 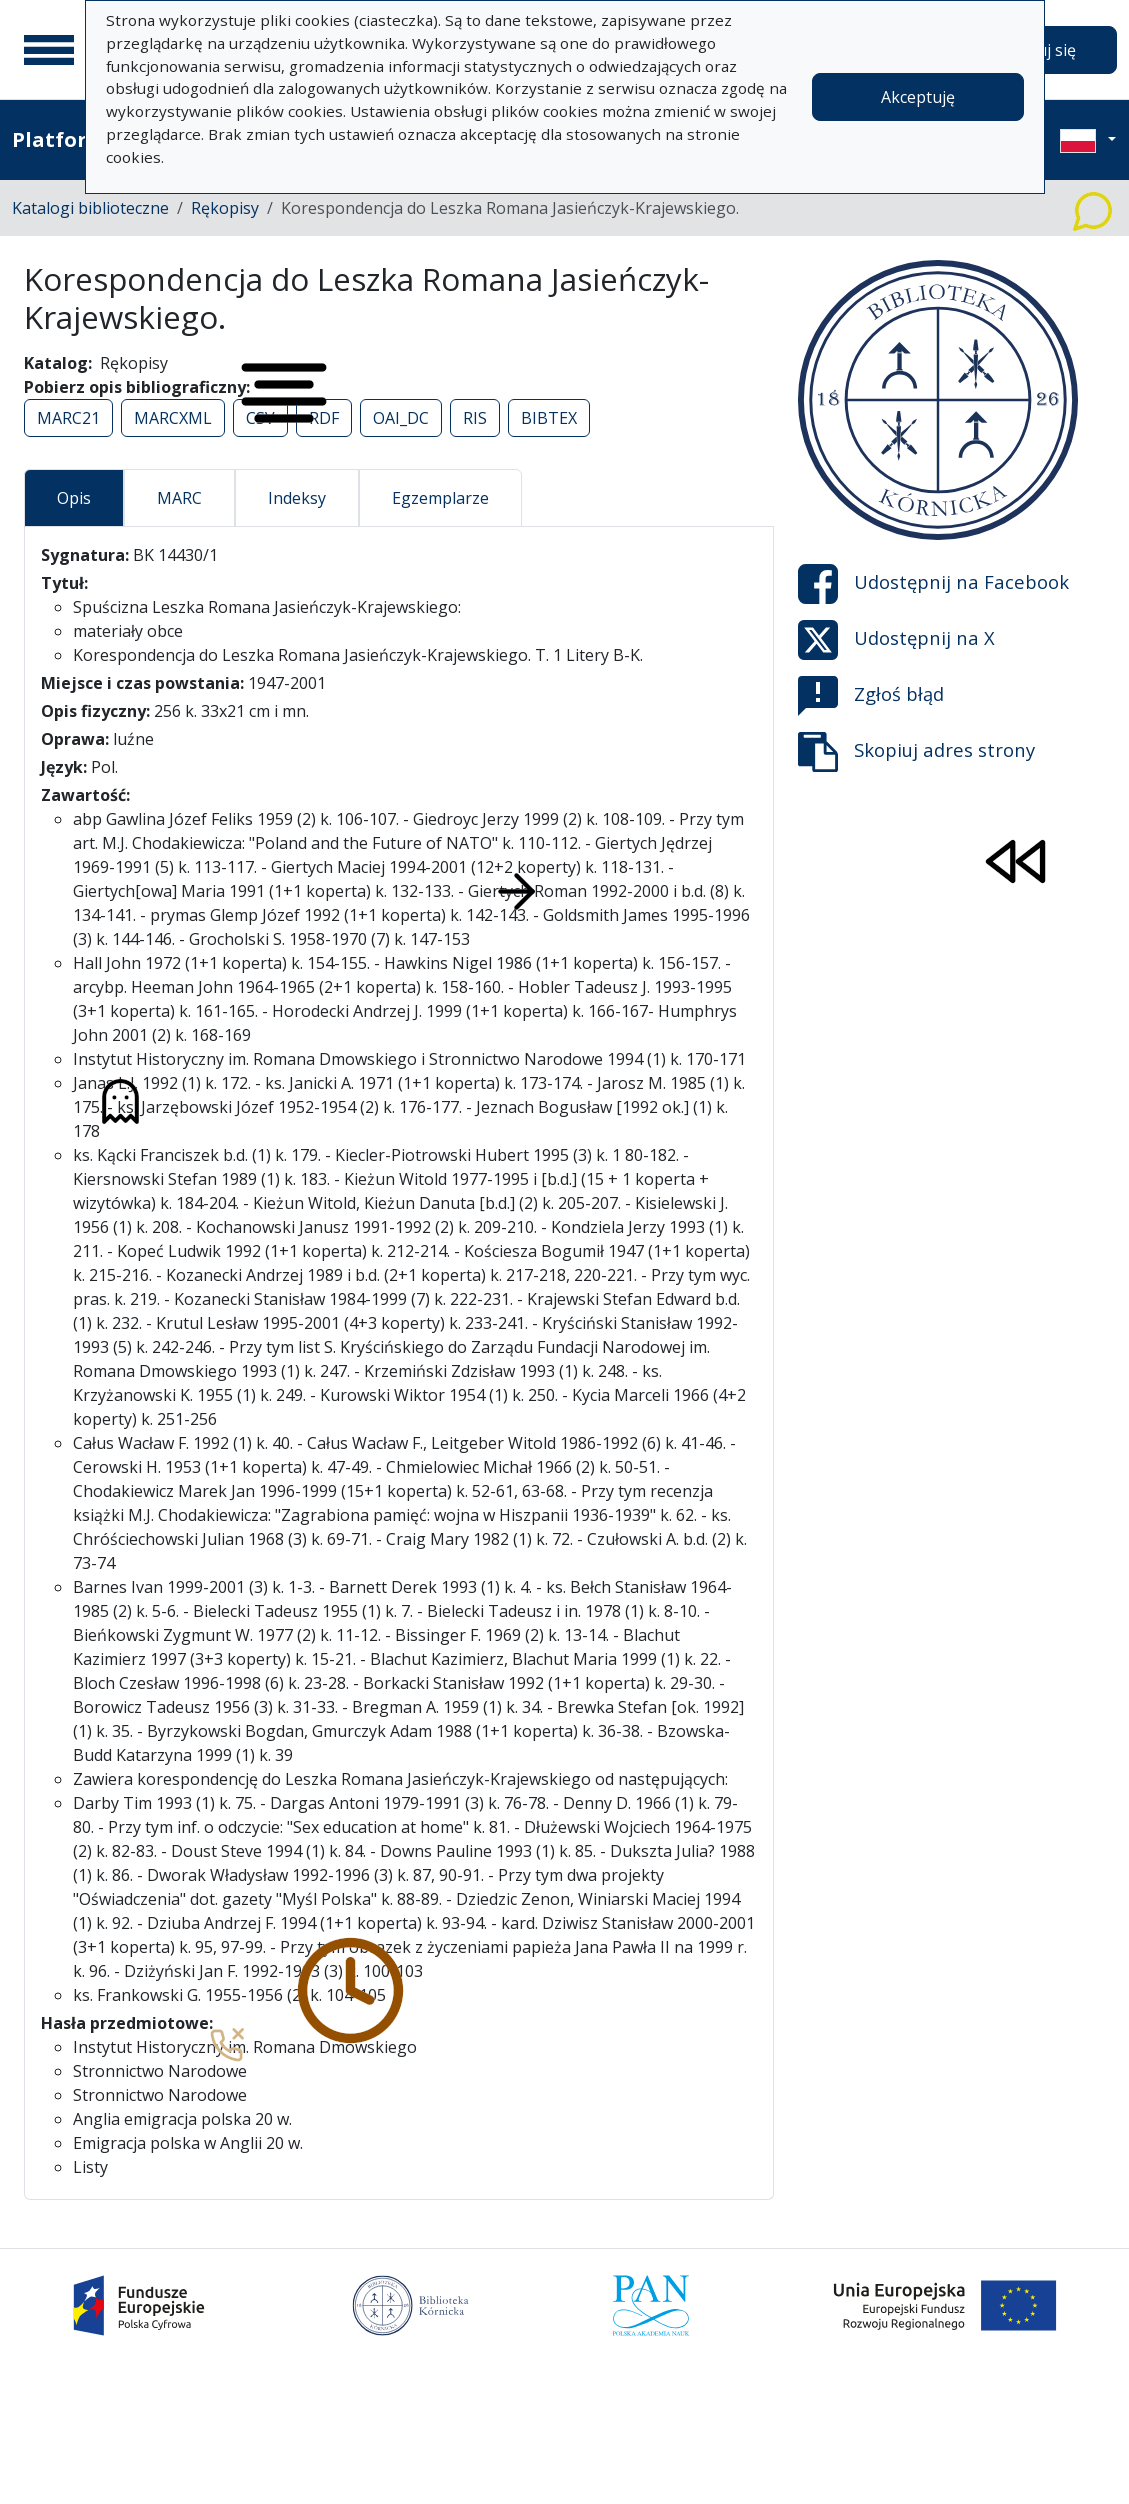 What do you see at coordinates (1092, 211) in the screenshot?
I see `open messaging or chat` at bounding box center [1092, 211].